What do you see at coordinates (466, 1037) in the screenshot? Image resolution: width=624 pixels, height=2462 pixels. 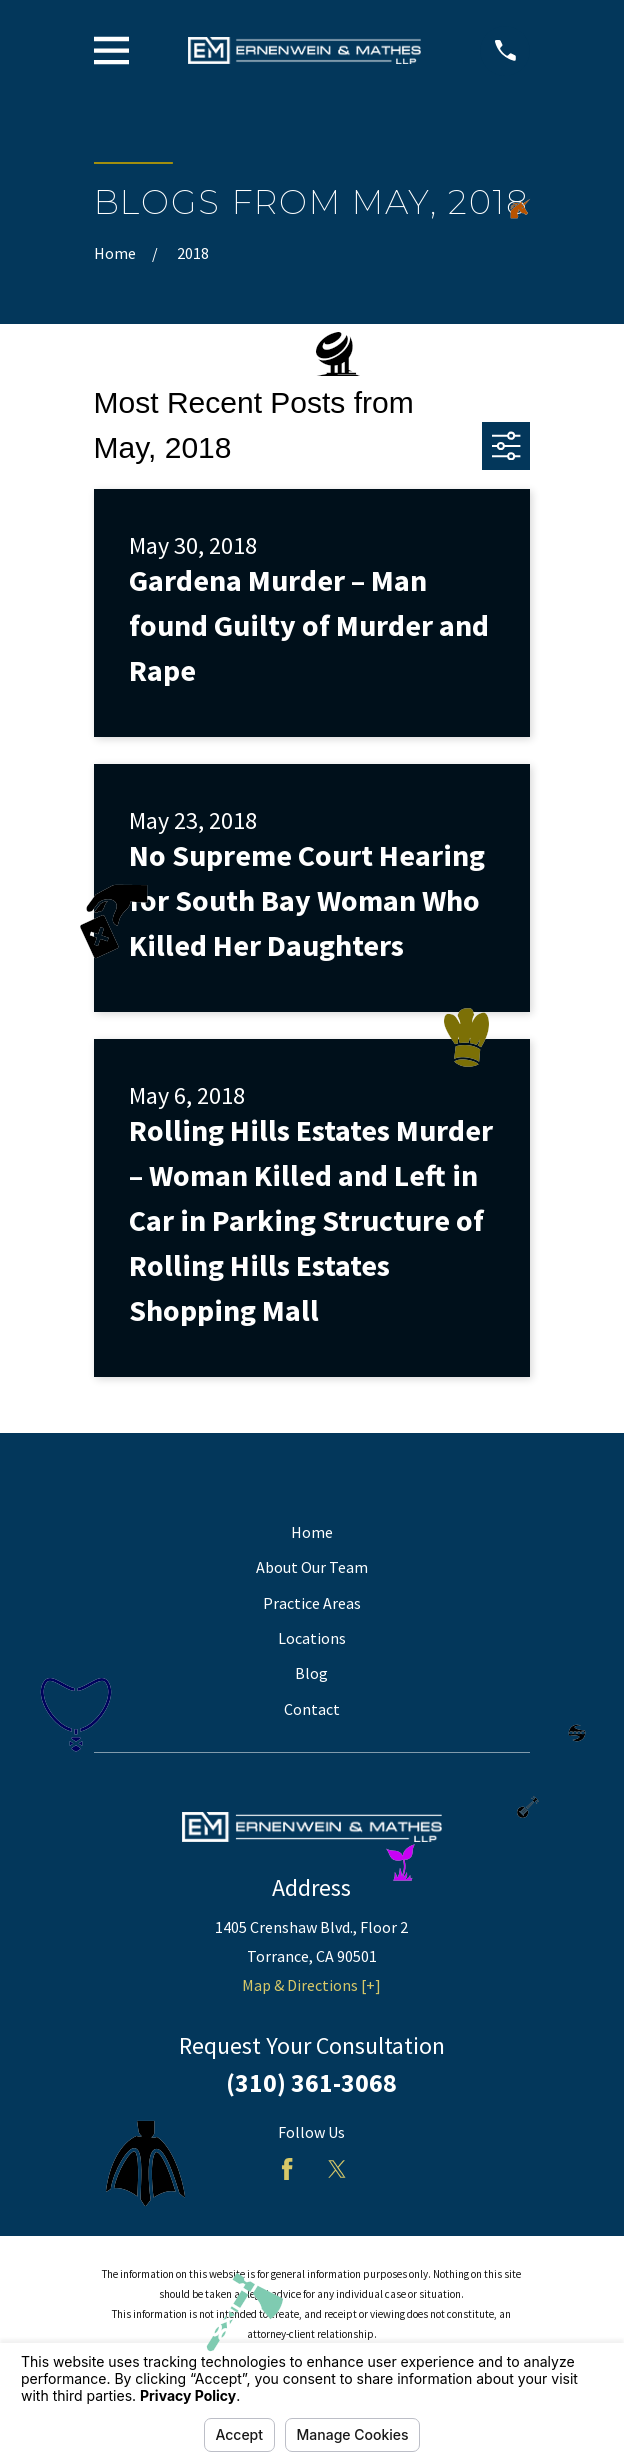 I see `access cooking or recipe features` at bounding box center [466, 1037].